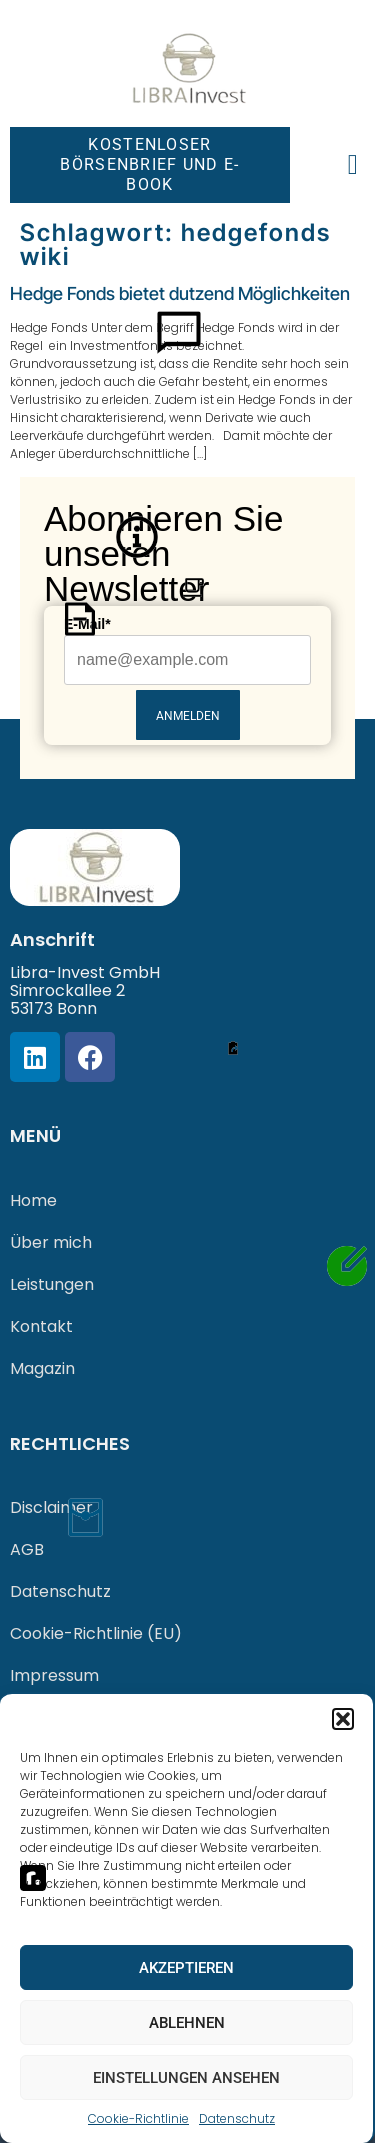 The image size is (375, 2143). Describe the element at coordinates (80, 619) in the screenshot. I see `reduce or compress file size` at that location.